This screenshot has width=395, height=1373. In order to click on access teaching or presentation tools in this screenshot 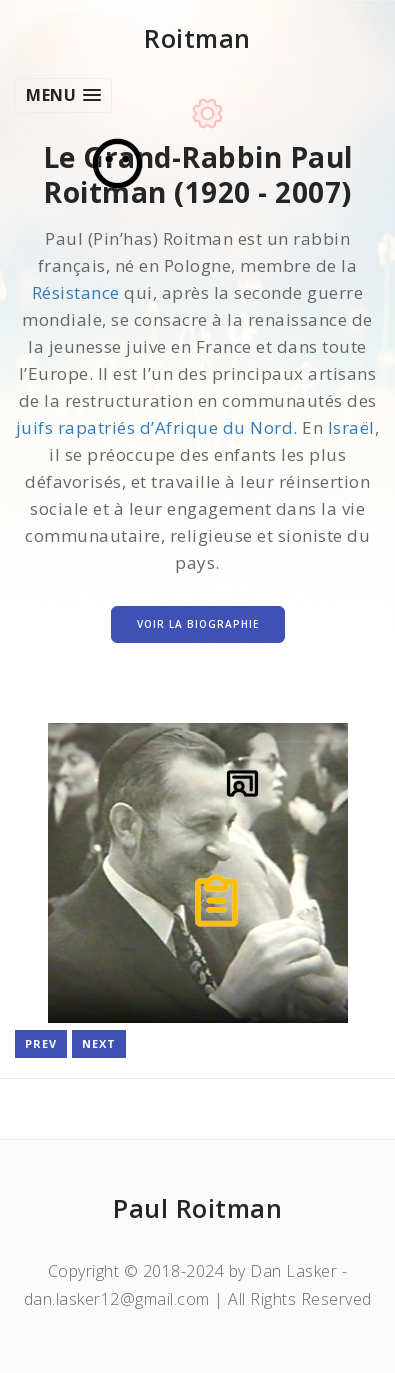, I will do `click(242, 783)`.